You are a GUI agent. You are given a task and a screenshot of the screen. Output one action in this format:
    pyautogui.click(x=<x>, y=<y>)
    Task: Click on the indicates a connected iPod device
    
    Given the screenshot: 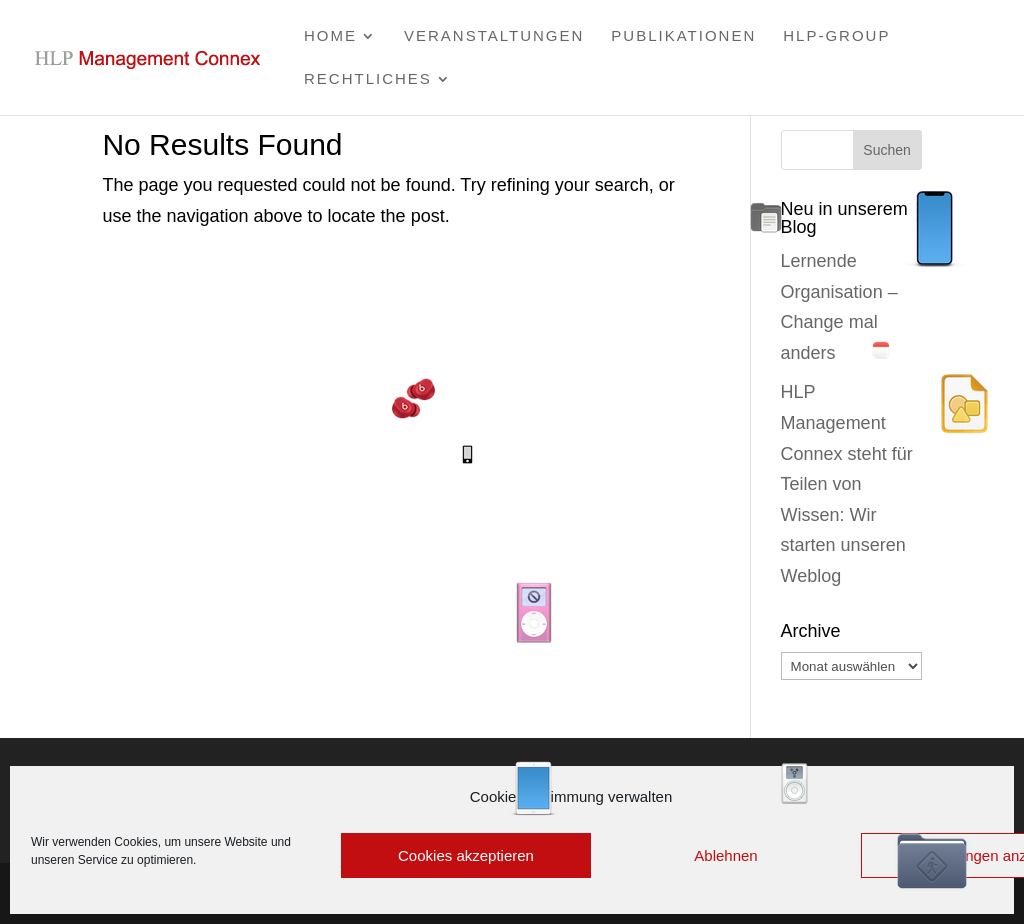 What is the action you would take?
    pyautogui.click(x=794, y=783)
    